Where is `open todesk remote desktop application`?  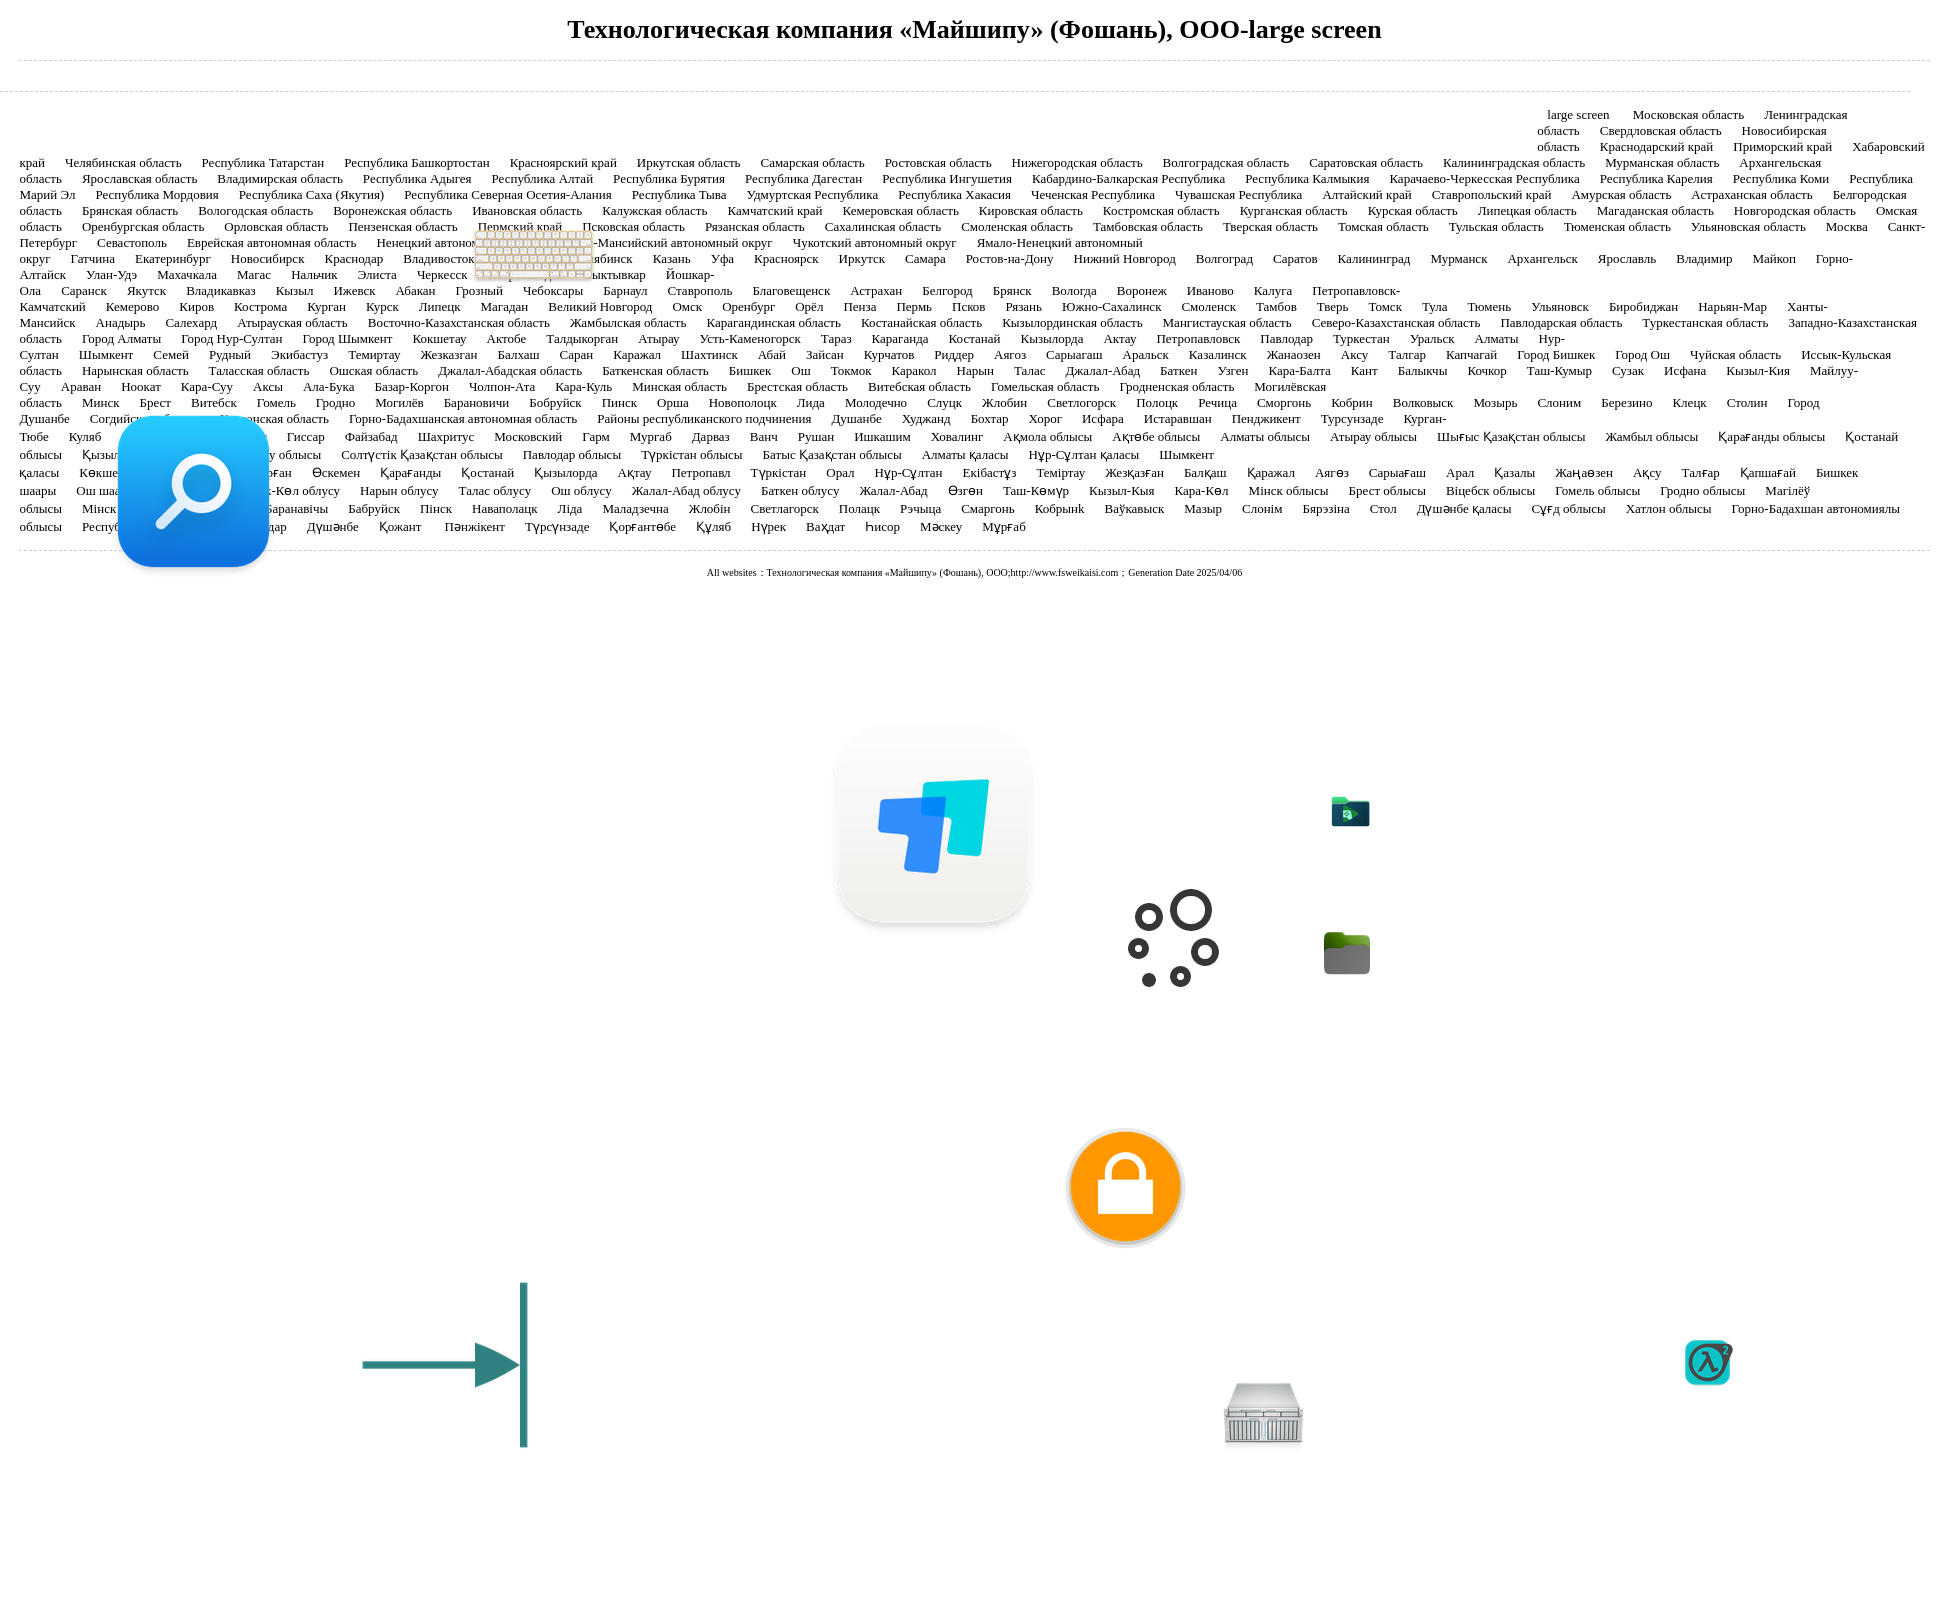 open todesk remote desktop application is located at coordinates (933, 826).